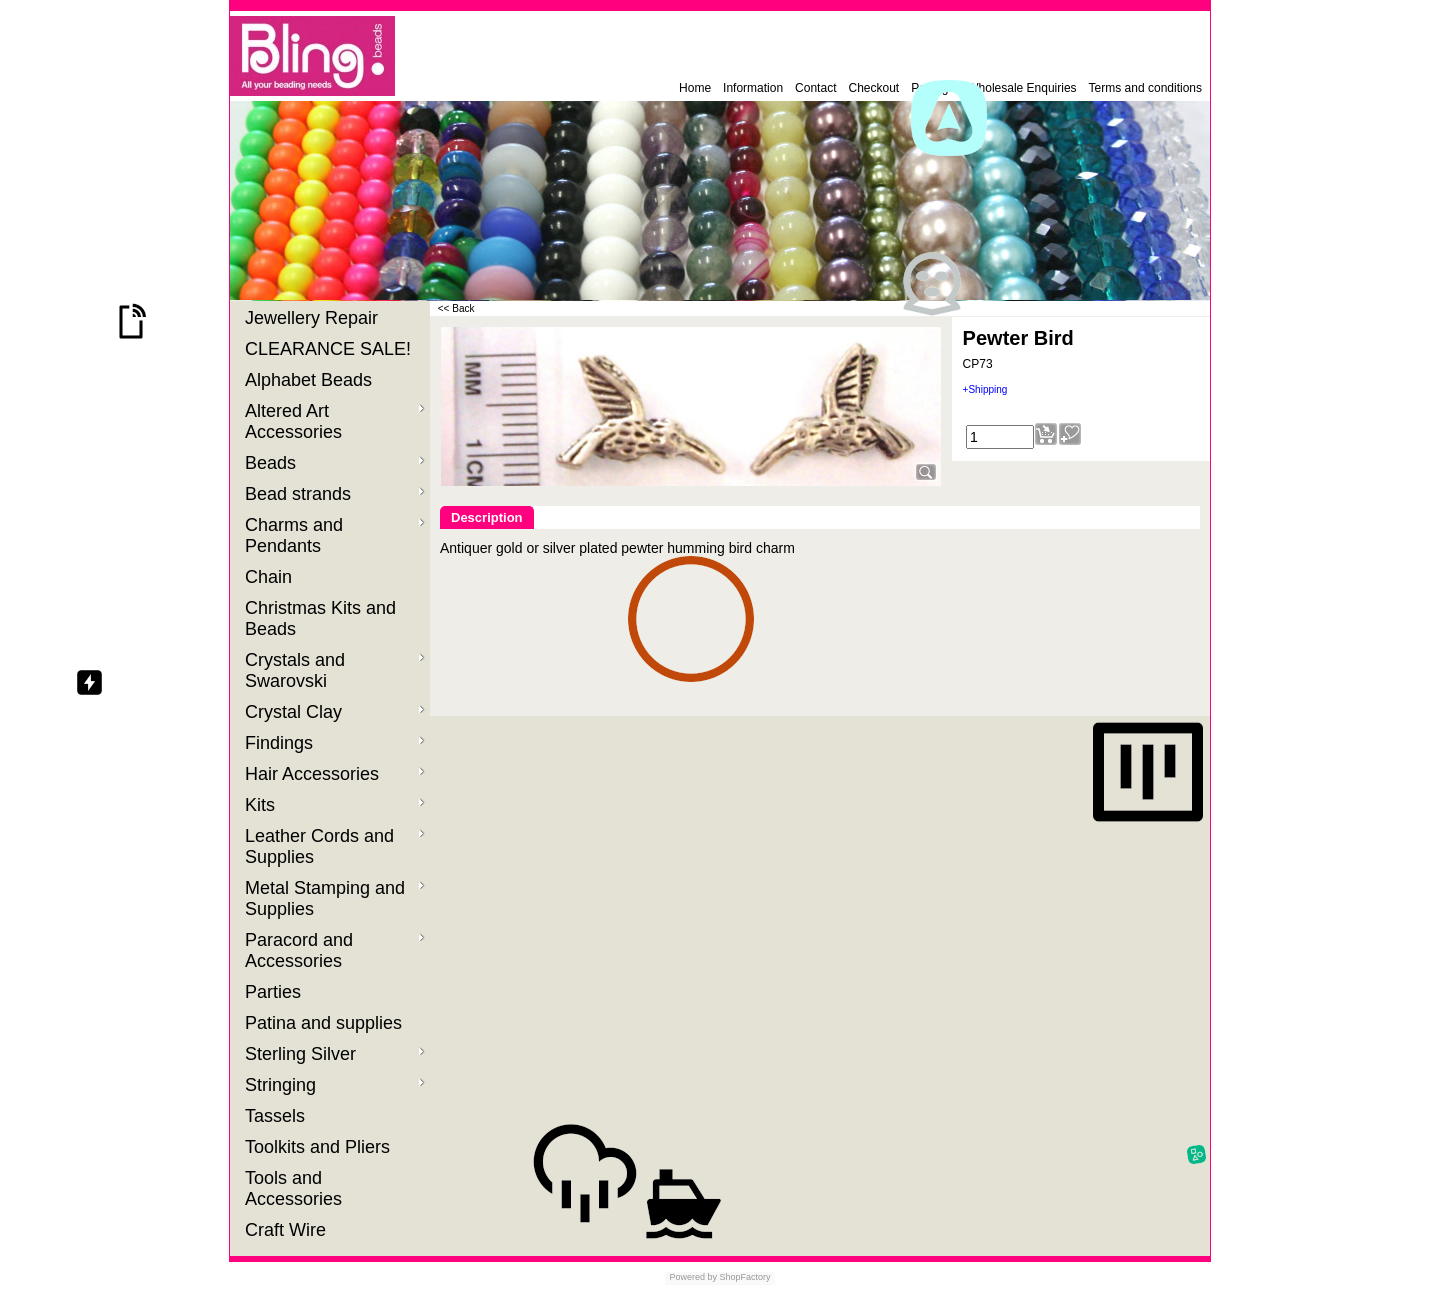  What do you see at coordinates (682, 1205) in the screenshot?
I see `view nearby ports or maritime locations` at bounding box center [682, 1205].